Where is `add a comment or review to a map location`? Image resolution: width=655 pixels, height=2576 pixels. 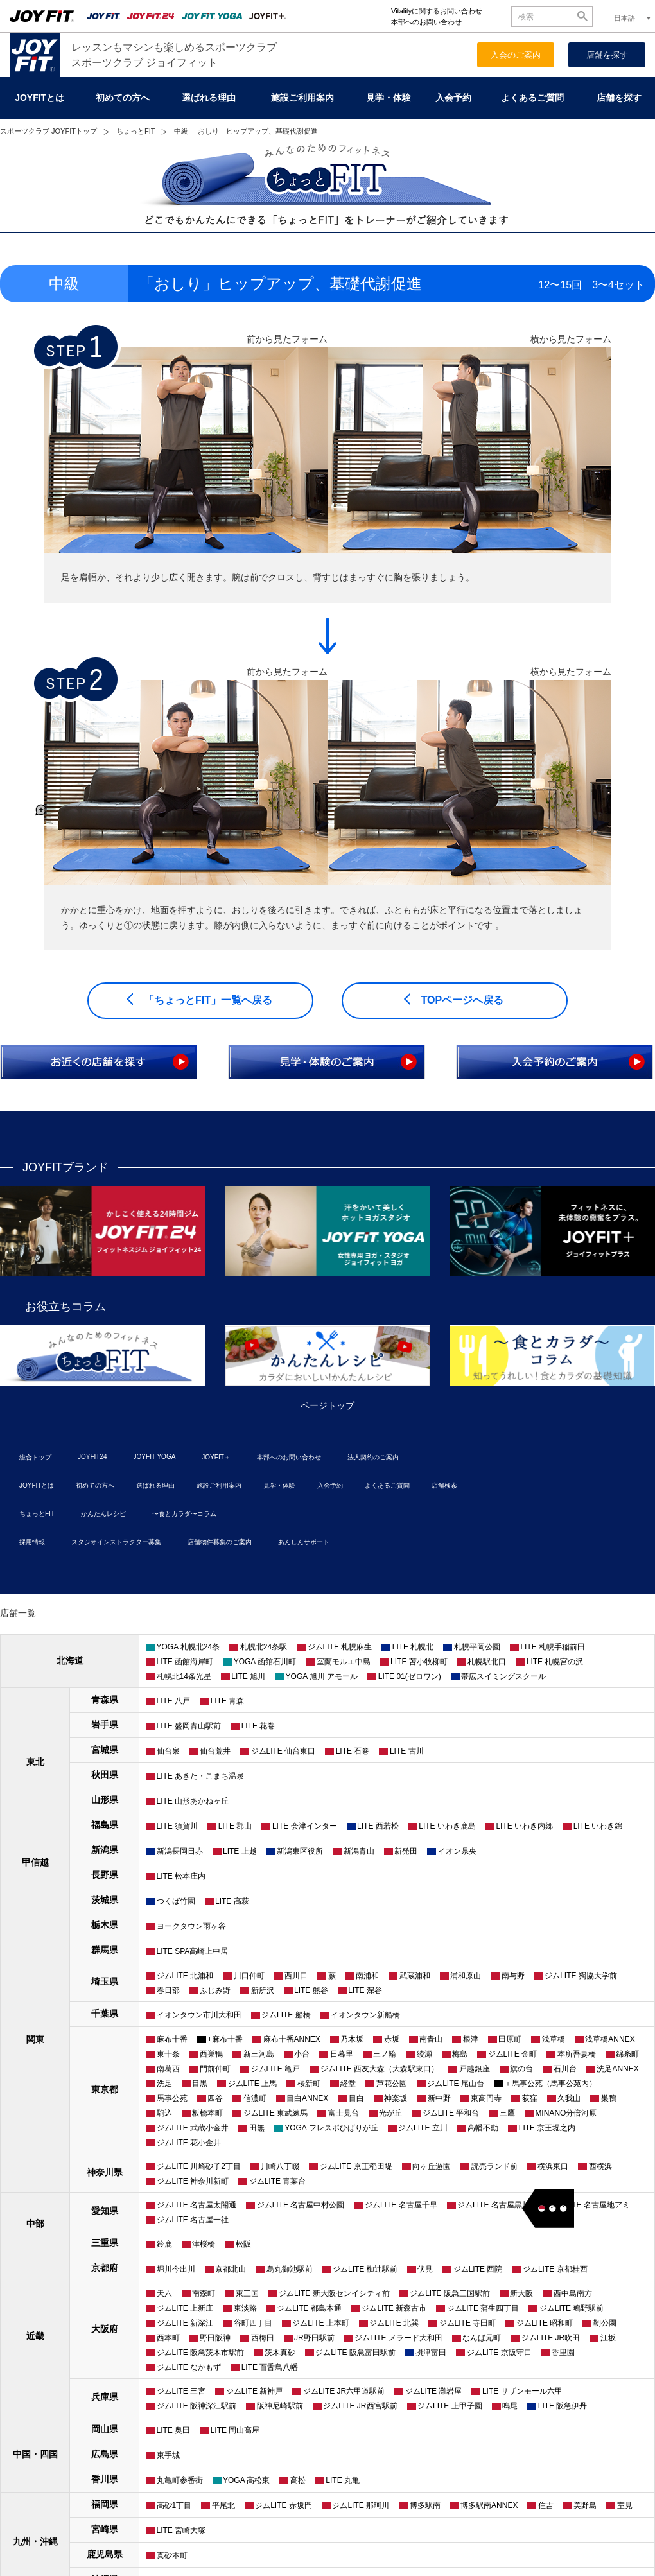
add a comment or review to a map location is located at coordinates (41, 810).